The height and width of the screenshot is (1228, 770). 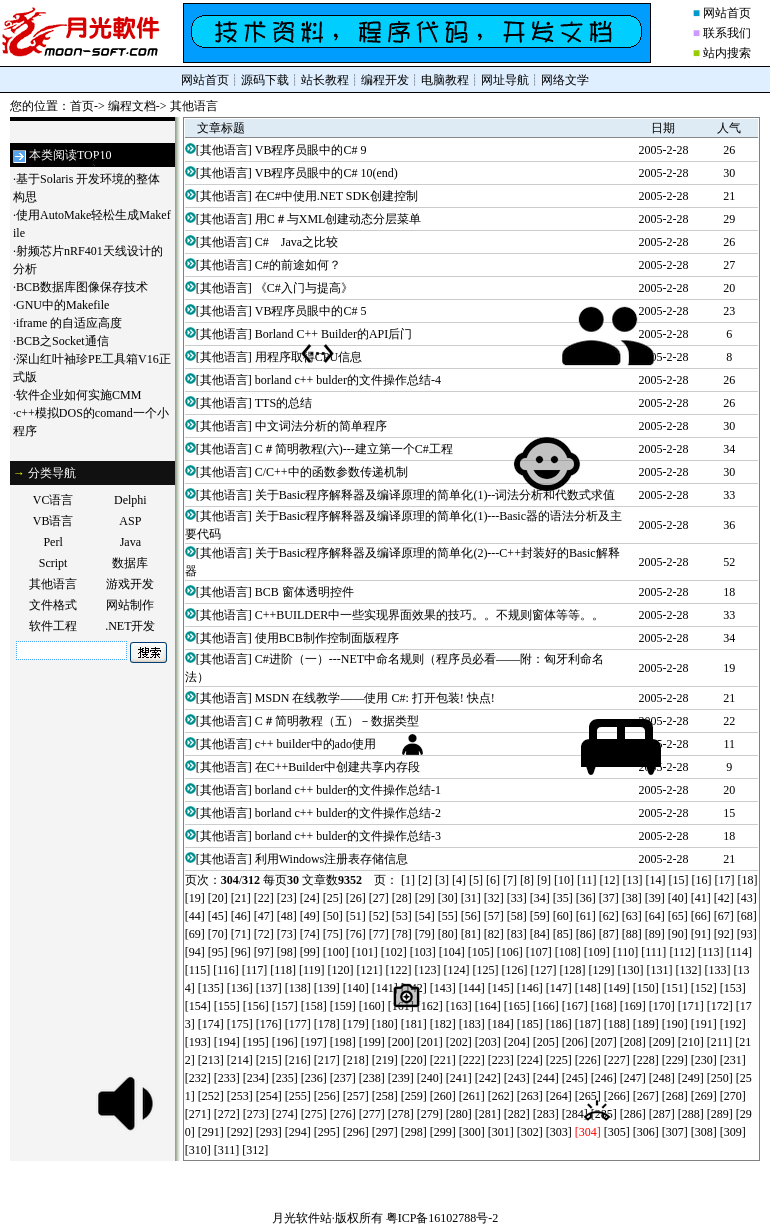 I want to click on access child-friendly or kids mode settings, so click(x=547, y=464).